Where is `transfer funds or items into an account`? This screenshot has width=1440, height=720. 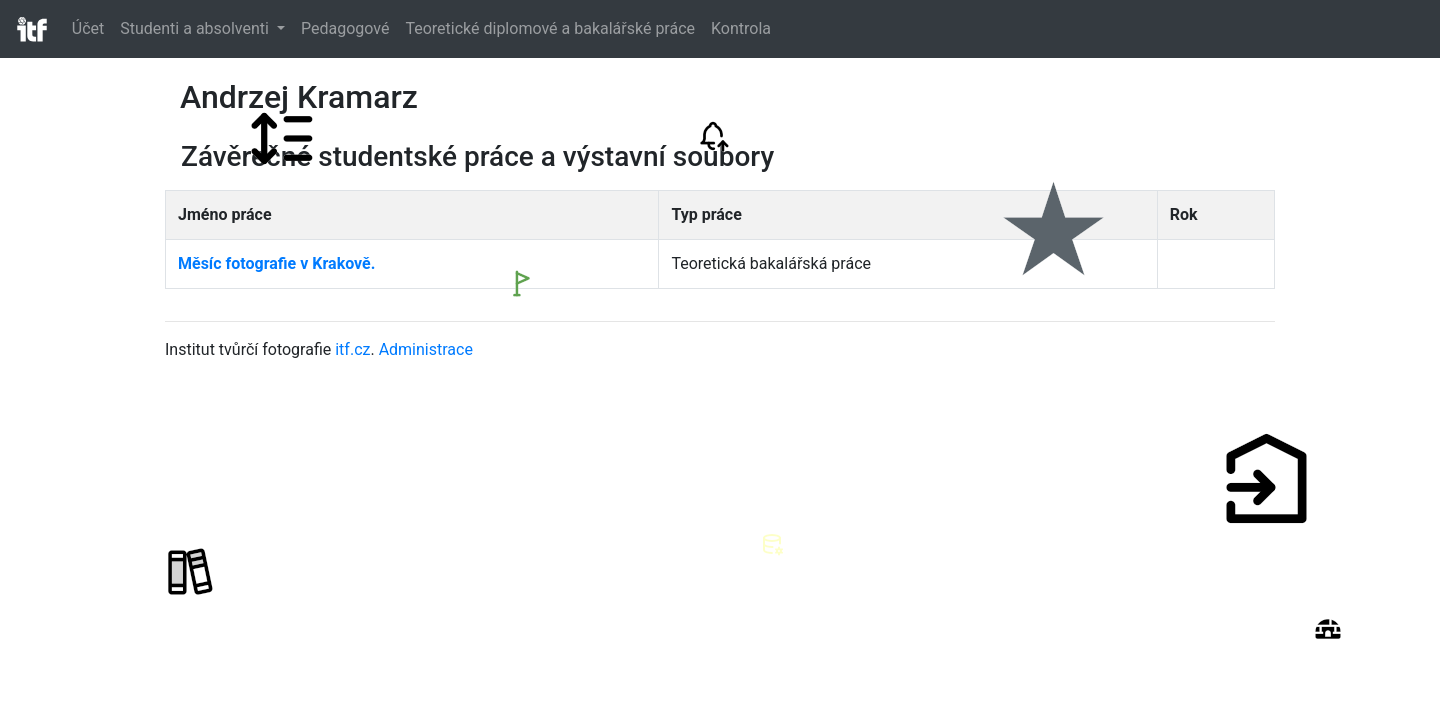 transfer funds or items into an account is located at coordinates (1266, 478).